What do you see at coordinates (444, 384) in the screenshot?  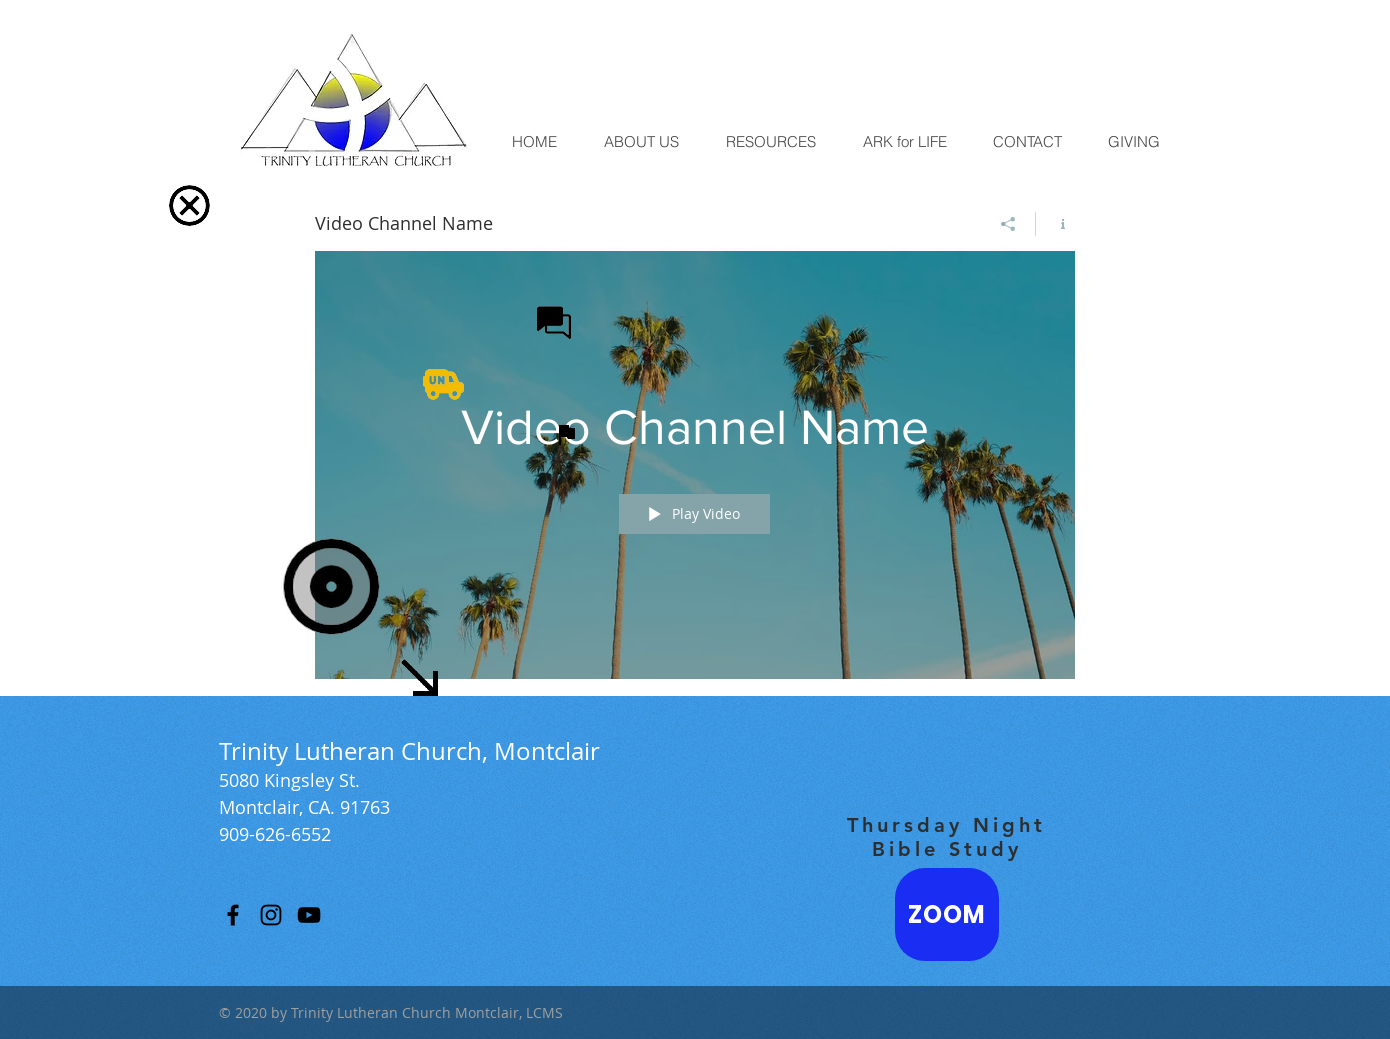 I see `indicates united nations humanitarian aid delivery` at bounding box center [444, 384].